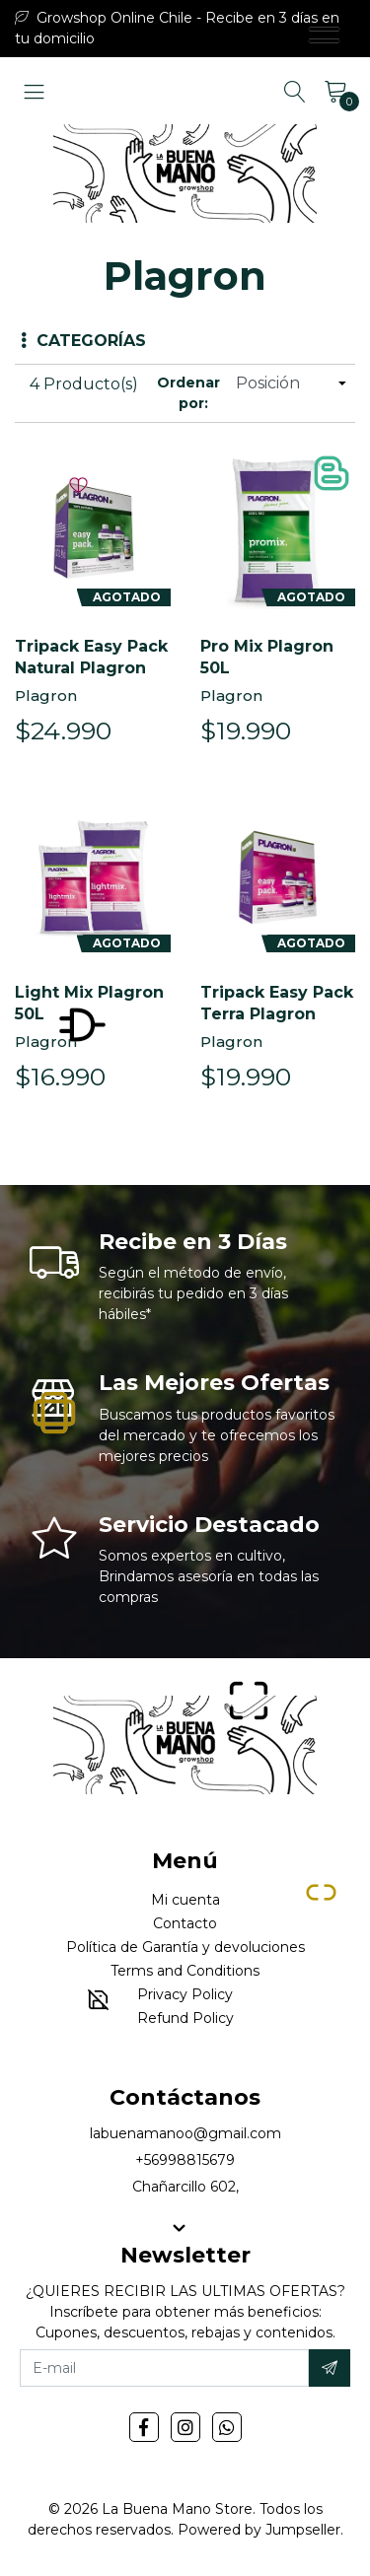 The image size is (370, 2576). Describe the element at coordinates (324, 35) in the screenshot. I see `indicates equality or balance between values` at that location.